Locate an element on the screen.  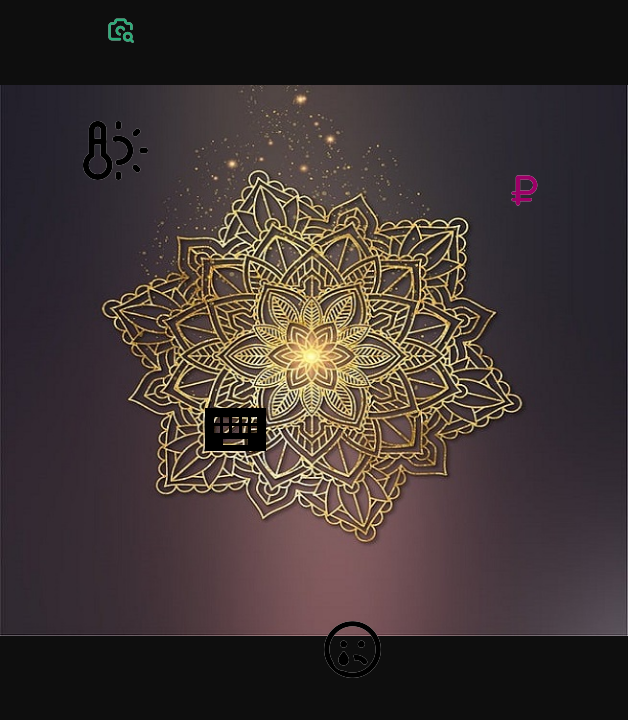
search photos or images is located at coordinates (120, 29).